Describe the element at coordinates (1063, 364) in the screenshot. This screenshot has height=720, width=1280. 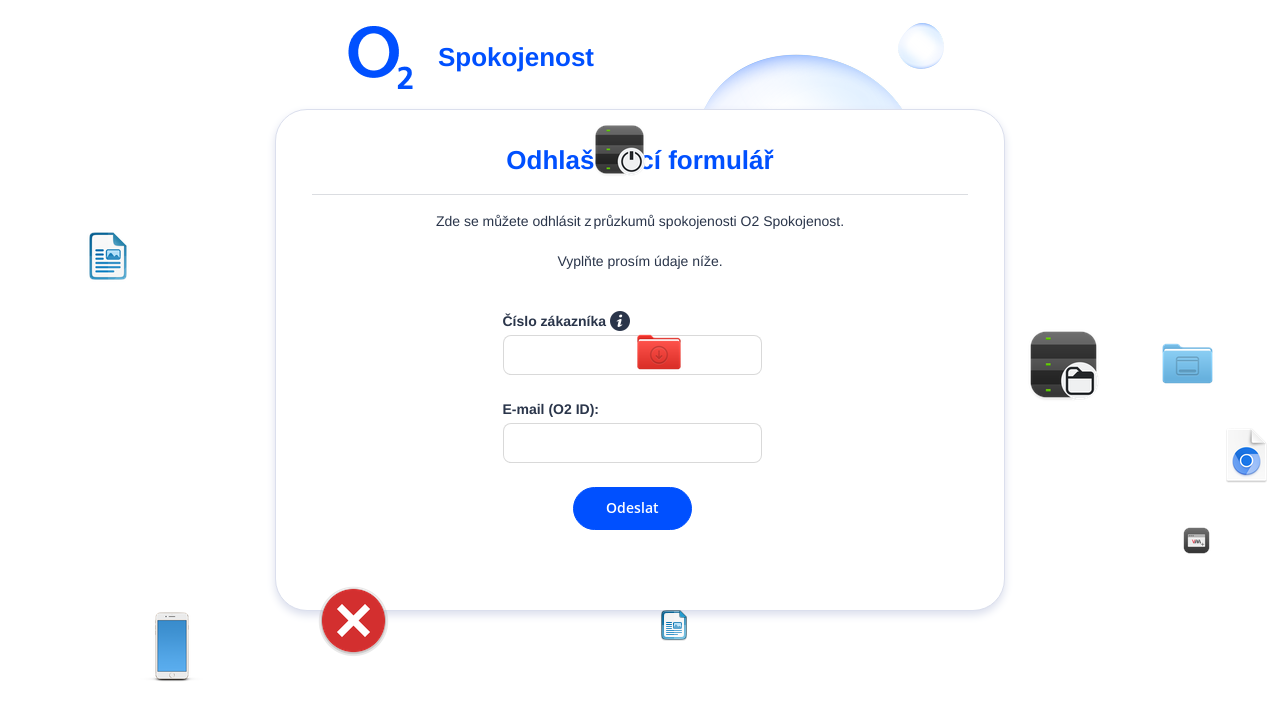
I see `configure ftp server settings` at that location.